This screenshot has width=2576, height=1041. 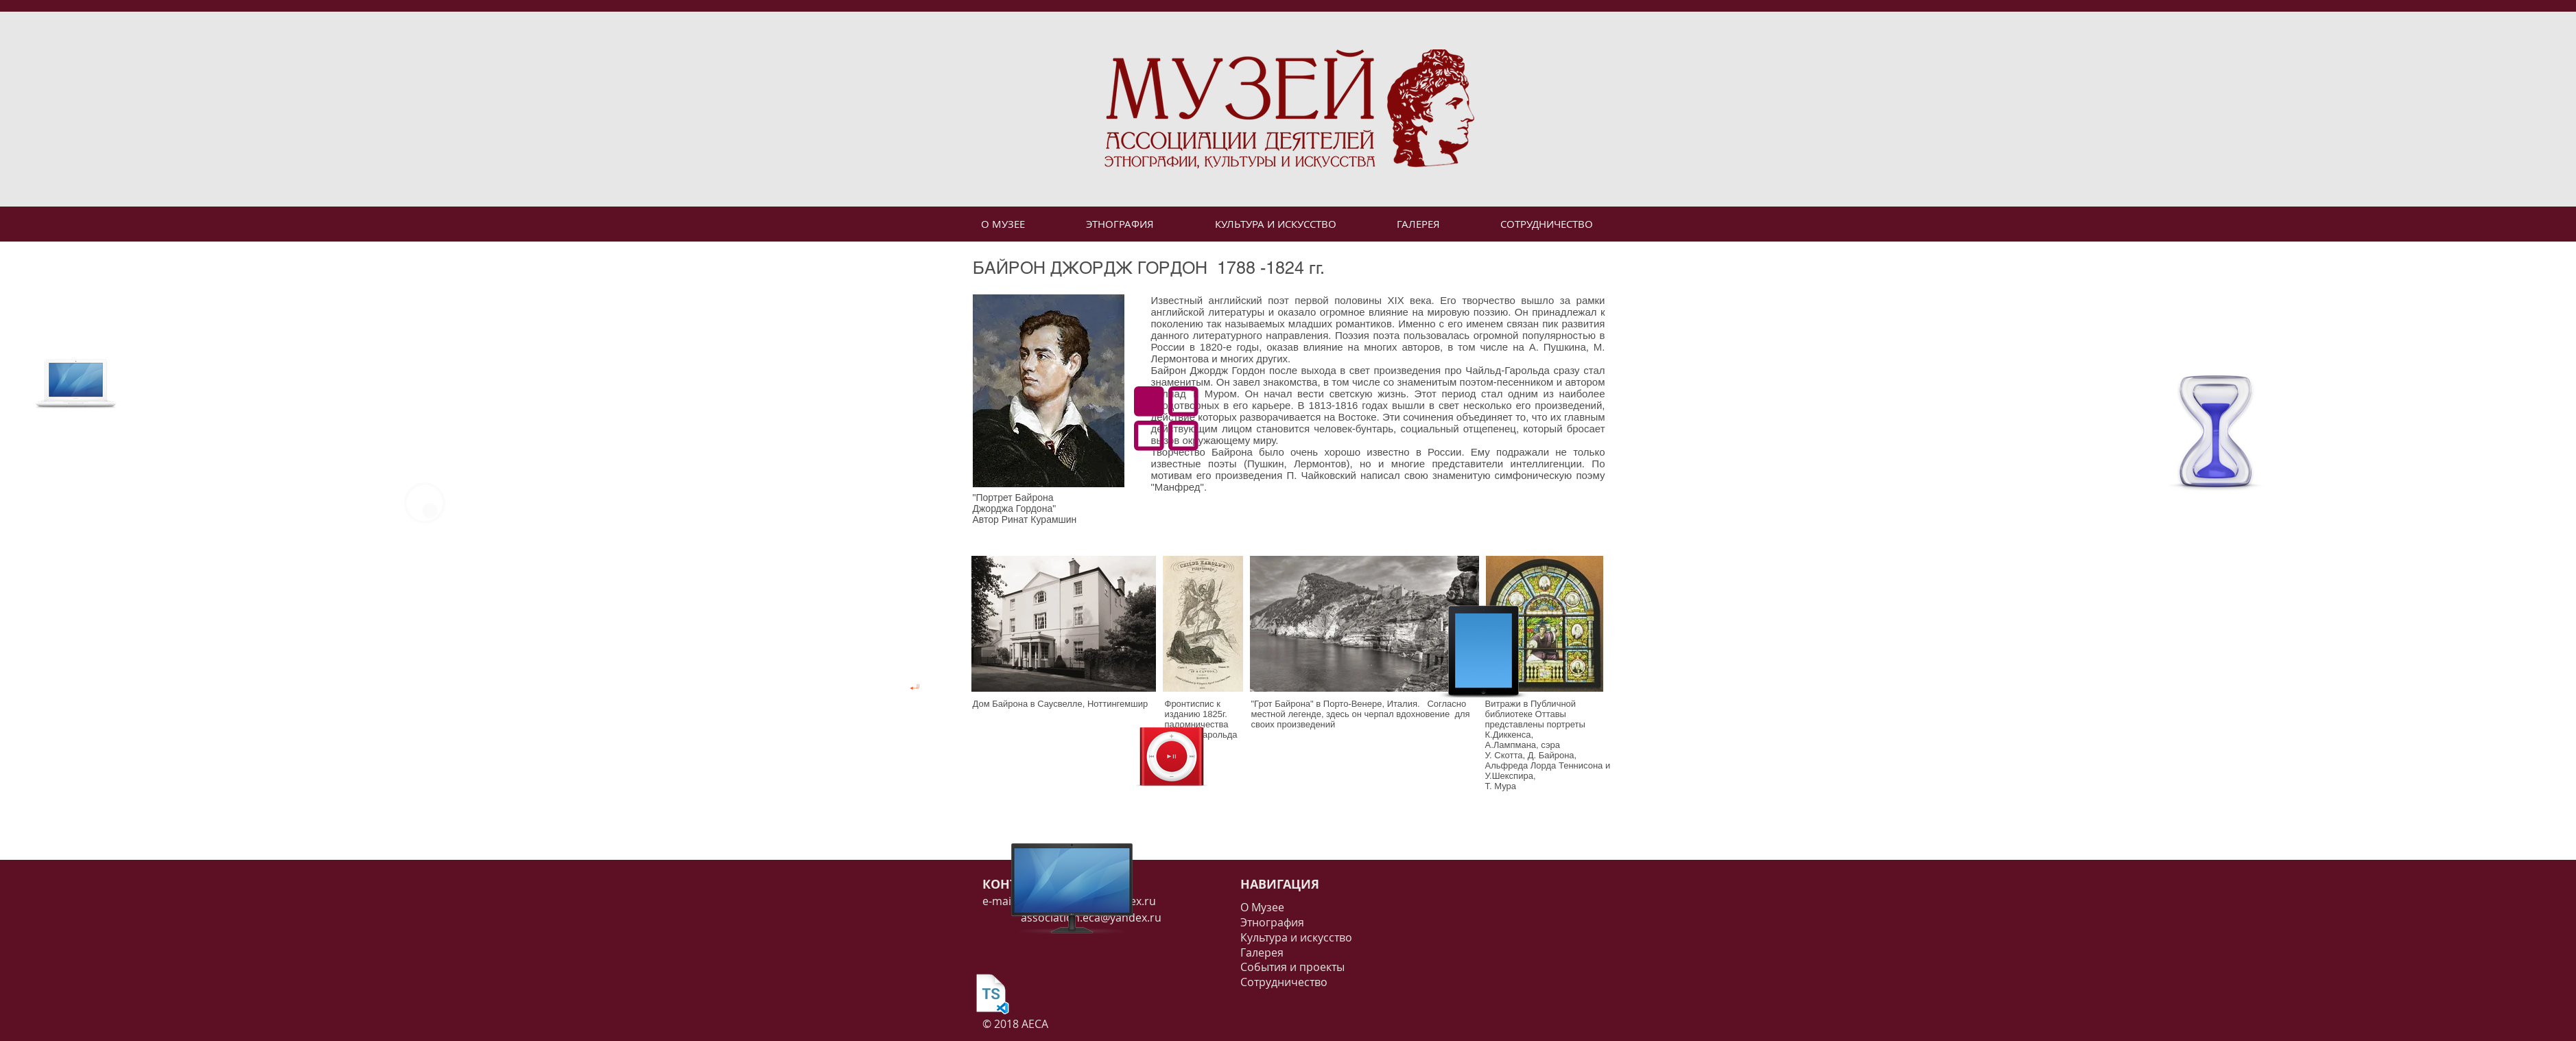 I want to click on indicates a connected iPod shuffle device, so click(x=1172, y=756).